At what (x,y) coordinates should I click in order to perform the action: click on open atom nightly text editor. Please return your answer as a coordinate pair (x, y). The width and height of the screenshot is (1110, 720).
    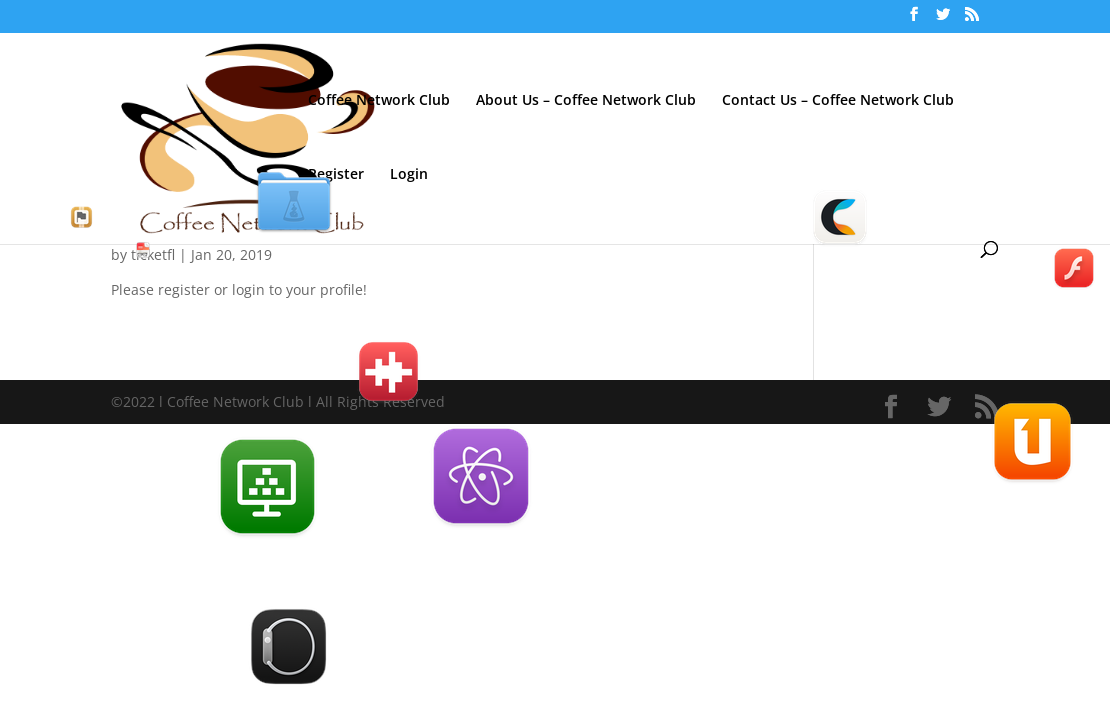
    Looking at the image, I should click on (481, 476).